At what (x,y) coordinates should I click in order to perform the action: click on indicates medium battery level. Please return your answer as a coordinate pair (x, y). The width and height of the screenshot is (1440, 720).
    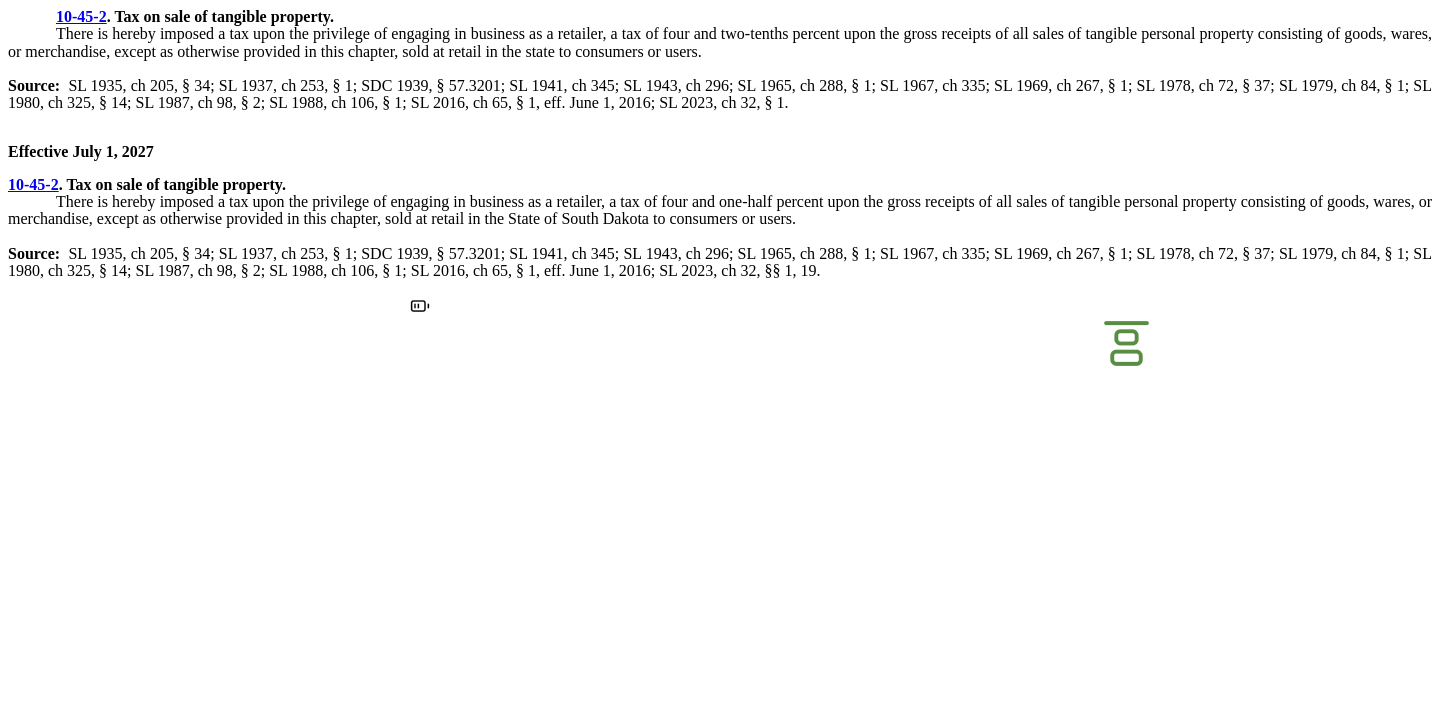
    Looking at the image, I should click on (420, 306).